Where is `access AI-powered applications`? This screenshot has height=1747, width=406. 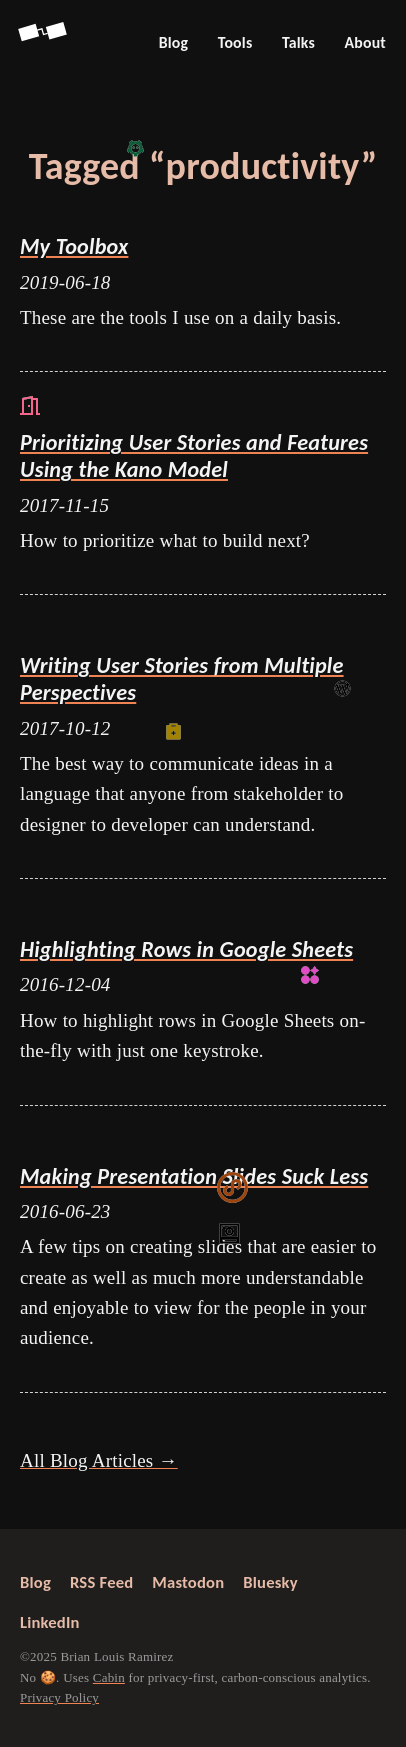 access AI-powered applications is located at coordinates (310, 975).